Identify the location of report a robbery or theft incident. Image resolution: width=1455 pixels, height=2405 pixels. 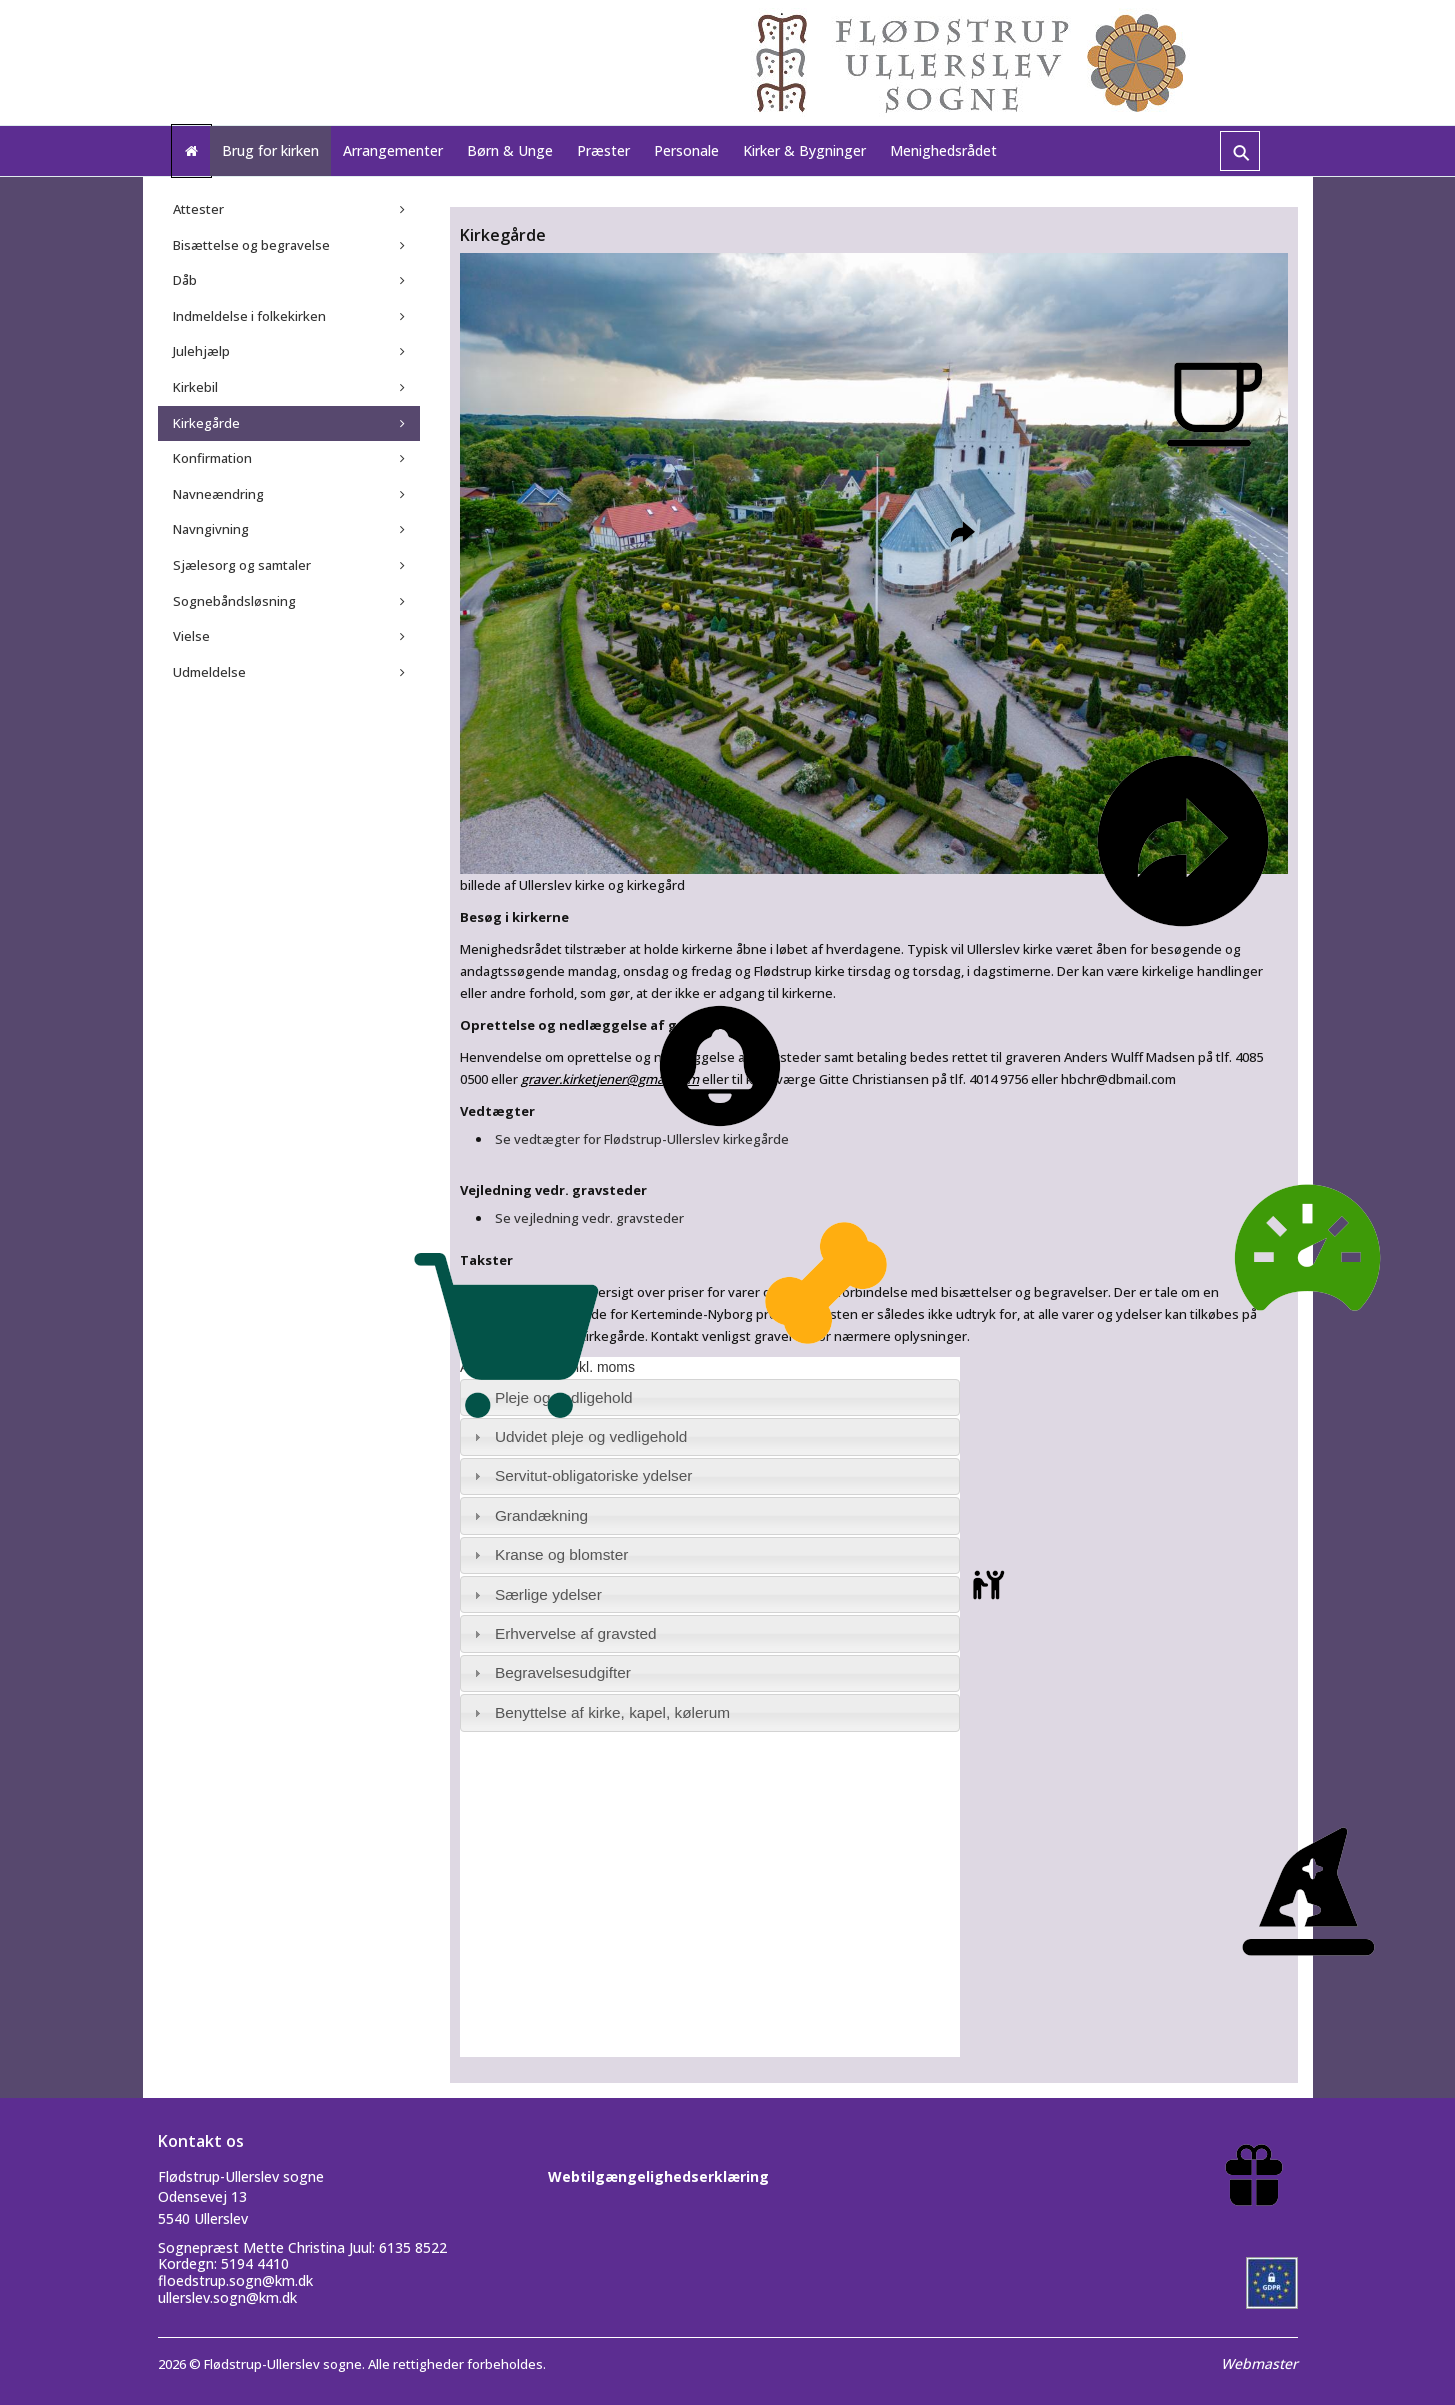
(989, 1585).